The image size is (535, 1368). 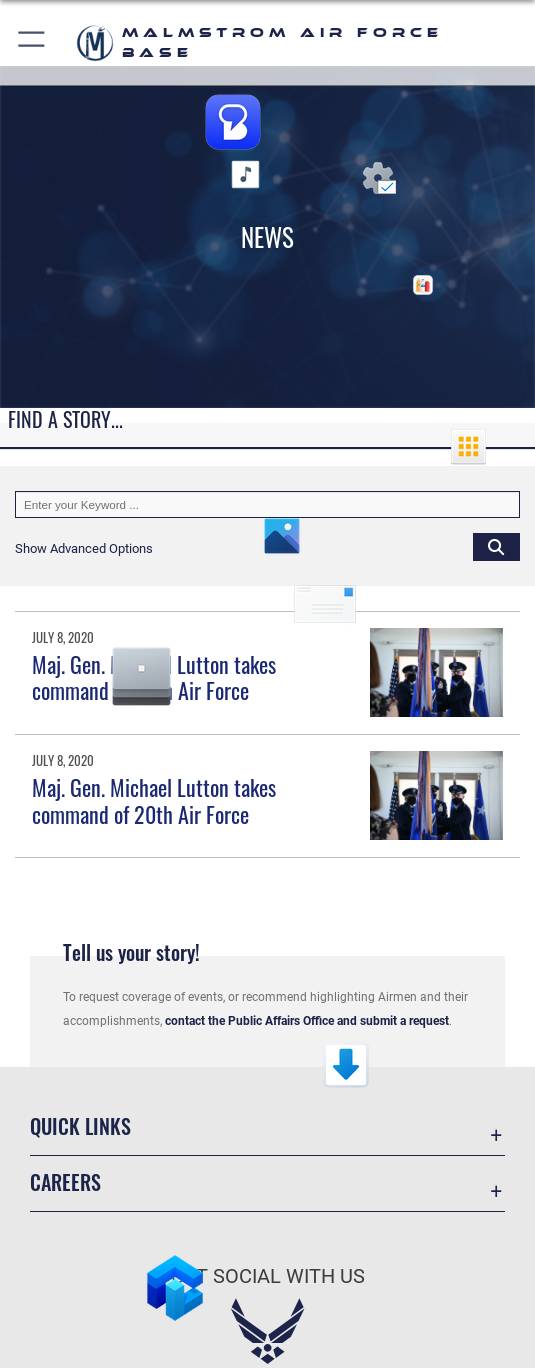 What do you see at coordinates (233, 122) in the screenshot?
I see `open beeper messaging app` at bounding box center [233, 122].